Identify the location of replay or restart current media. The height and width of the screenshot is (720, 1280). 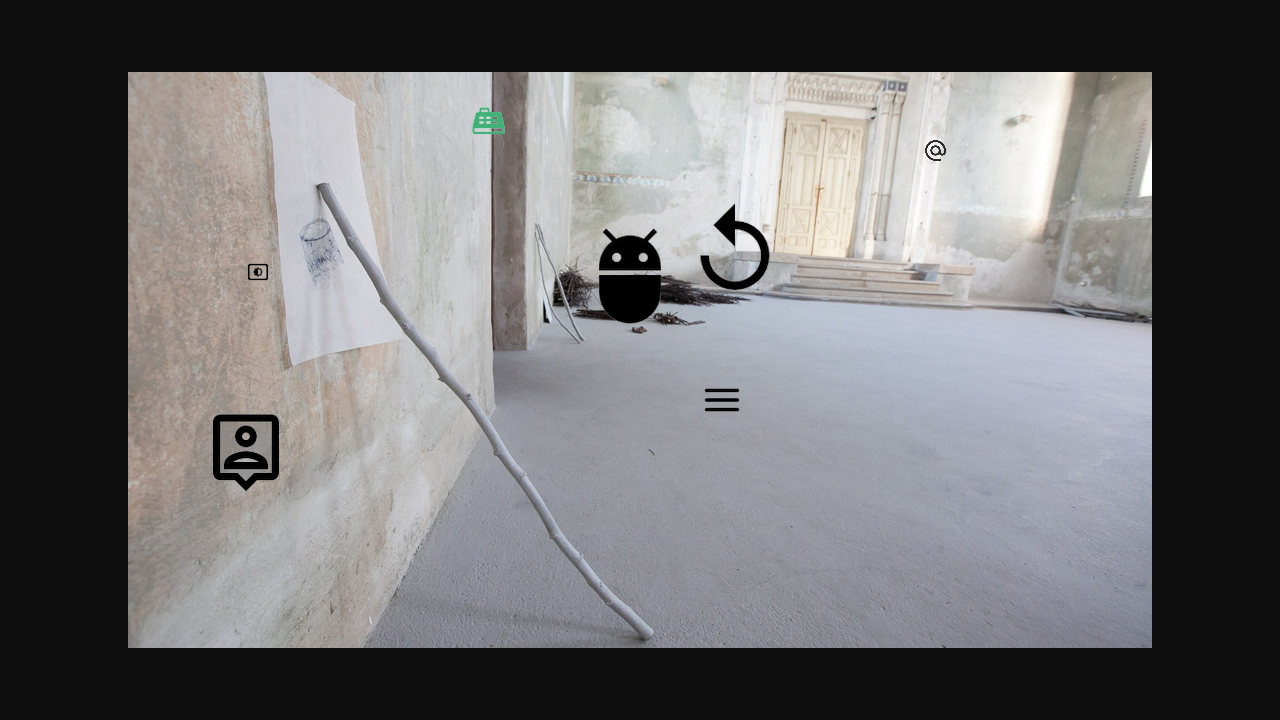
(735, 251).